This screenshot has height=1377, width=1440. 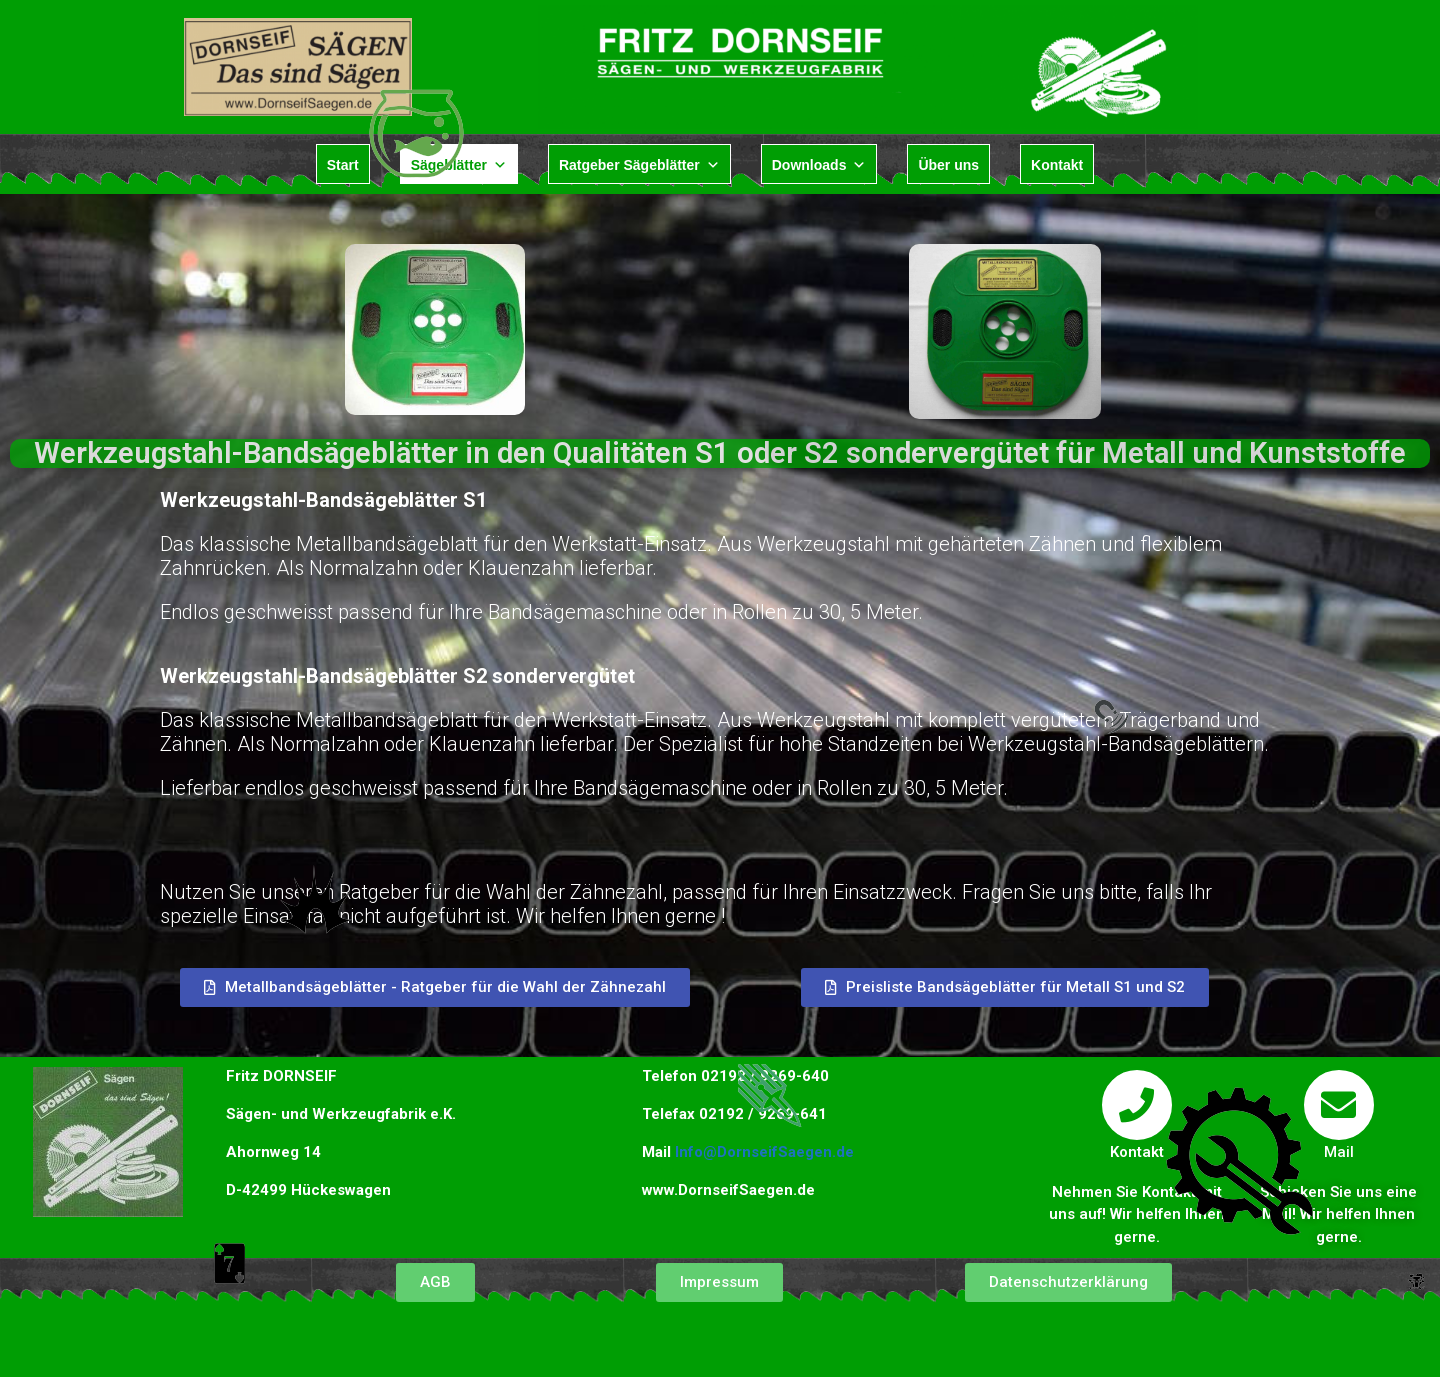 What do you see at coordinates (770, 1096) in the screenshot?
I see `equip a diving dagger weapon` at bounding box center [770, 1096].